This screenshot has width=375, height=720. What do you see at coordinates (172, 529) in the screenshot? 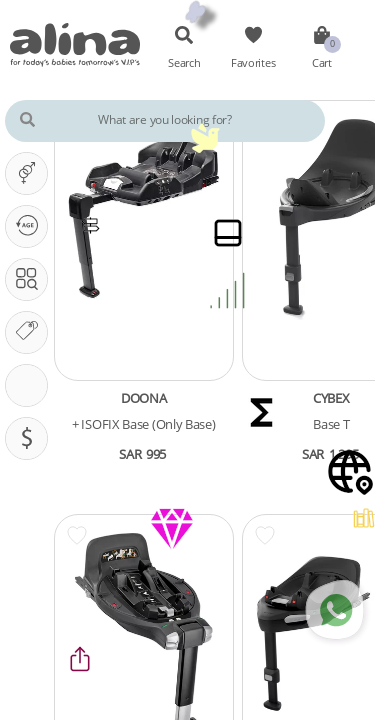
I see `indicates premium or pro membership status` at bounding box center [172, 529].